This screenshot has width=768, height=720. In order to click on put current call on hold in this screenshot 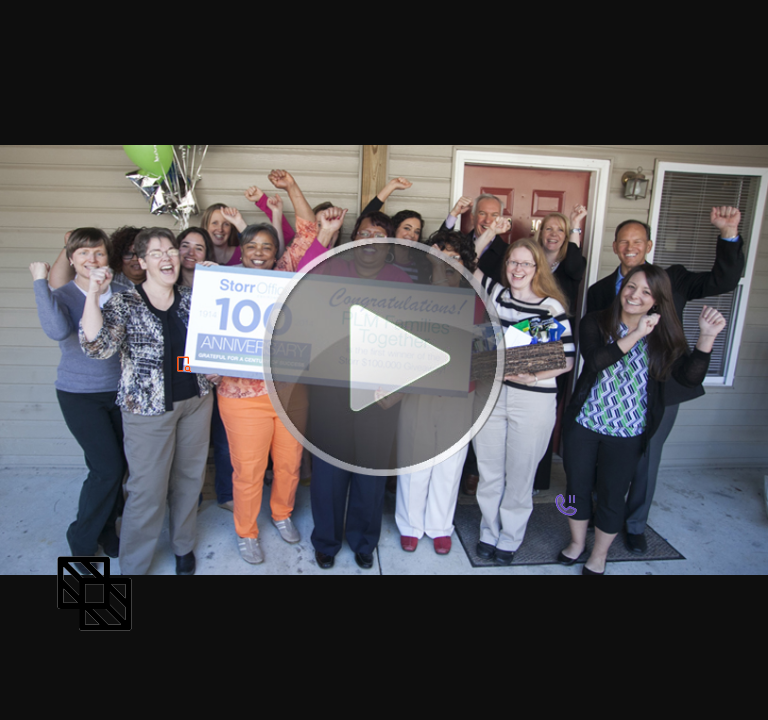, I will do `click(566, 504)`.